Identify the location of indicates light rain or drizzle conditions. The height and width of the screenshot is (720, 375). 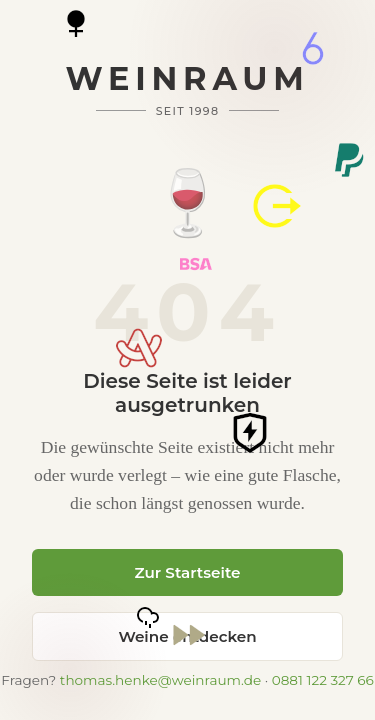
(148, 617).